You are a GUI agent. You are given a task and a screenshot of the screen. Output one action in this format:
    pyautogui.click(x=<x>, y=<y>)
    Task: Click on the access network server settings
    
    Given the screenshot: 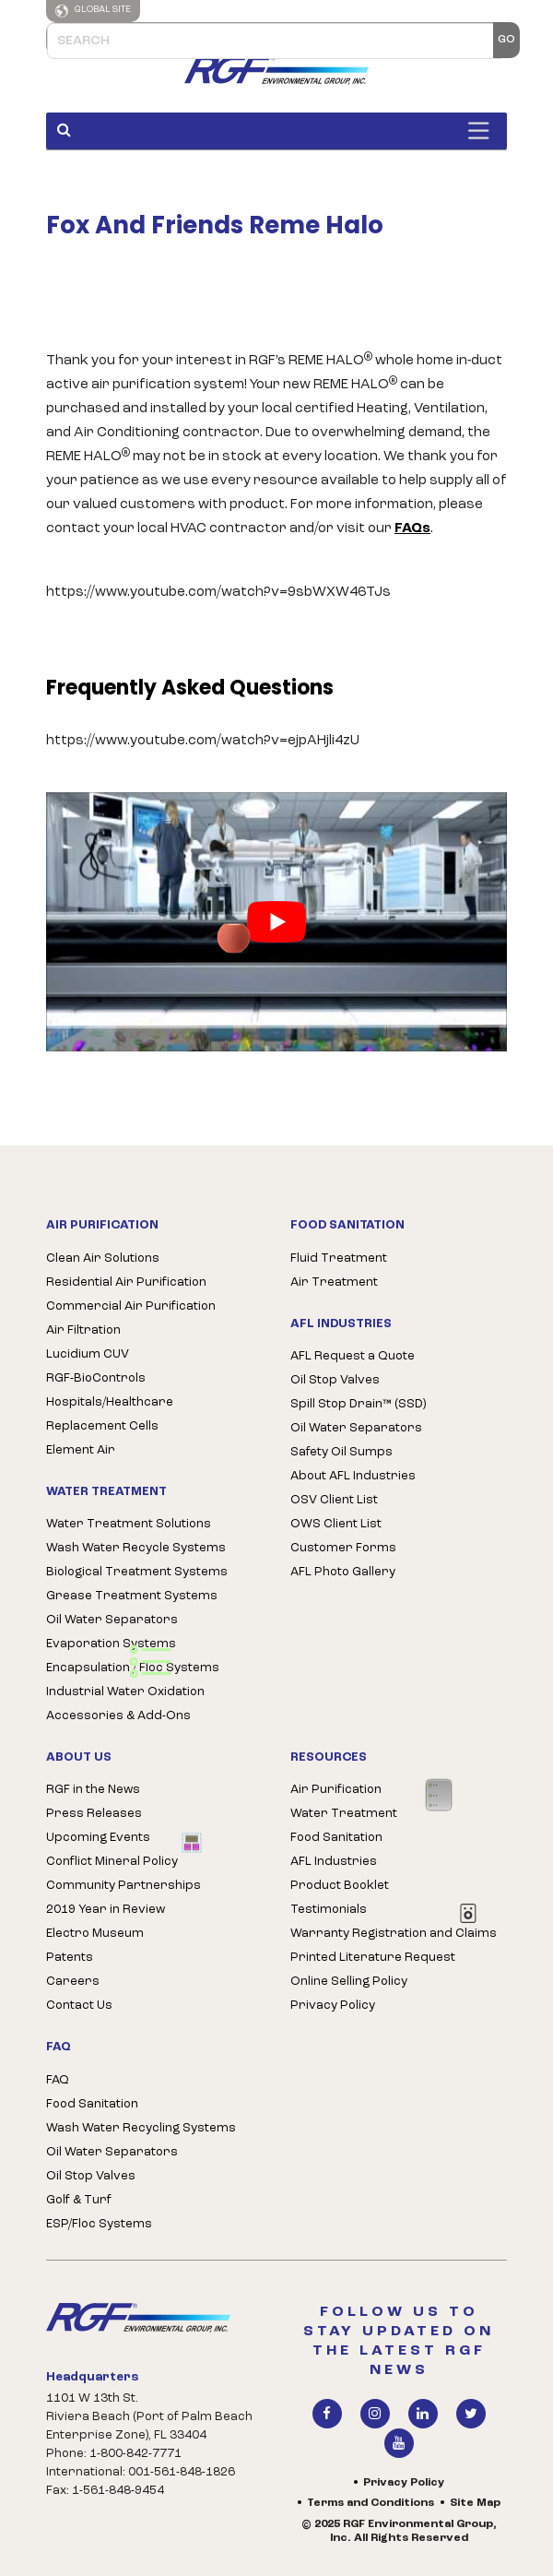 What is the action you would take?
    pyautogui.click(x=439, y=1795)
    